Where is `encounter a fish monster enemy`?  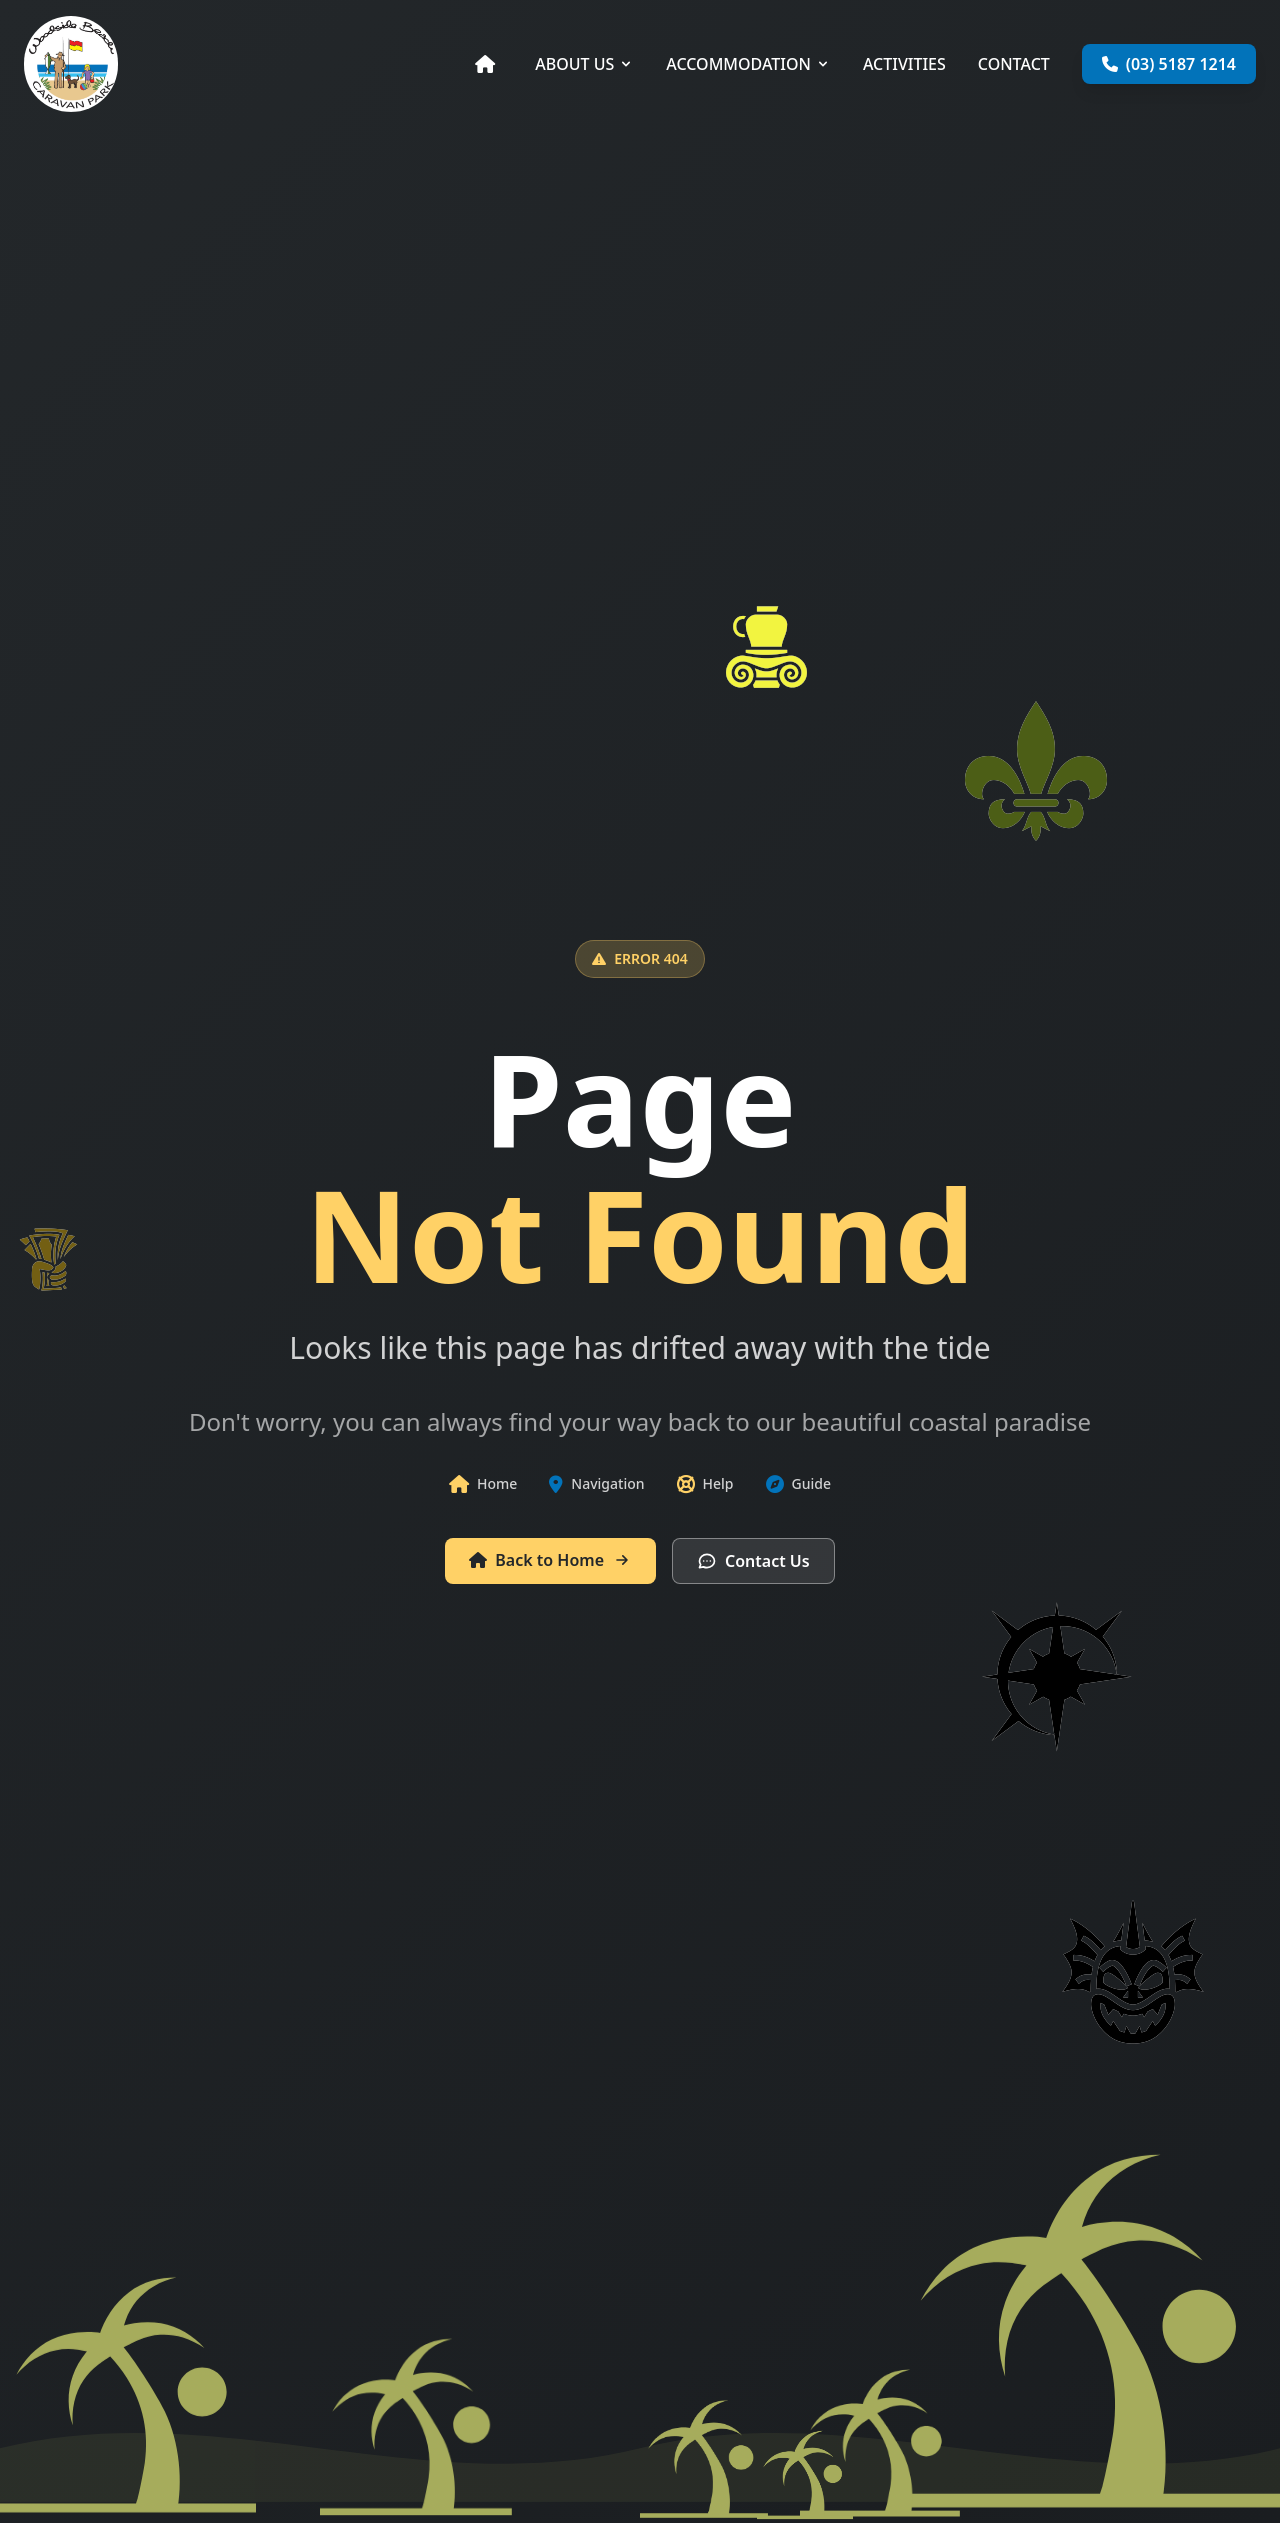
encounter a fish monster enemy is located at coordinates (1133, 1972).